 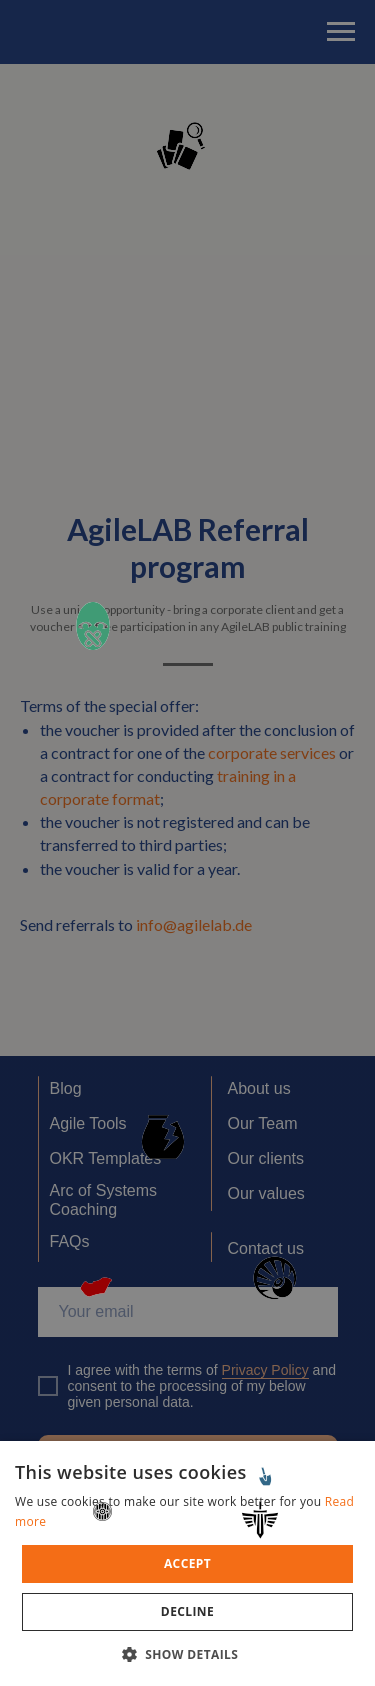 I want to click on indicates a broken or damaged item, so click(x=163, y=1137).